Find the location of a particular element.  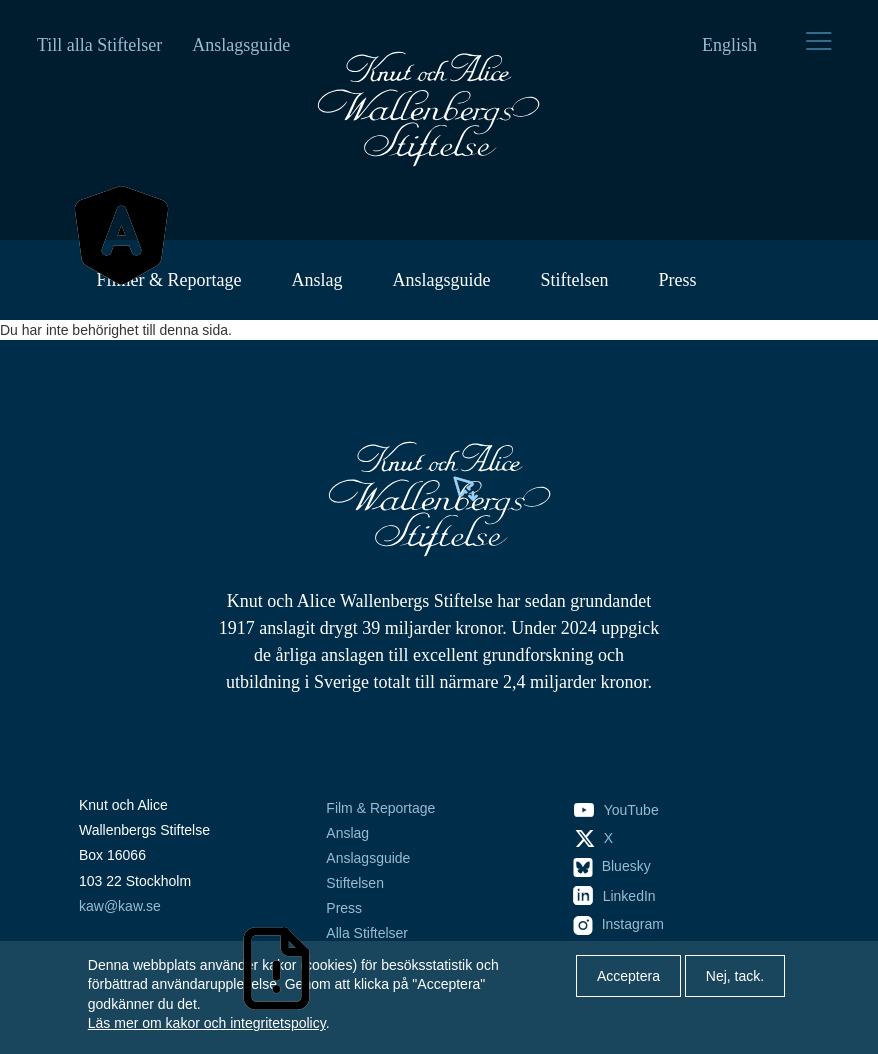

angular framework logo is located at coordinates (121, 235).